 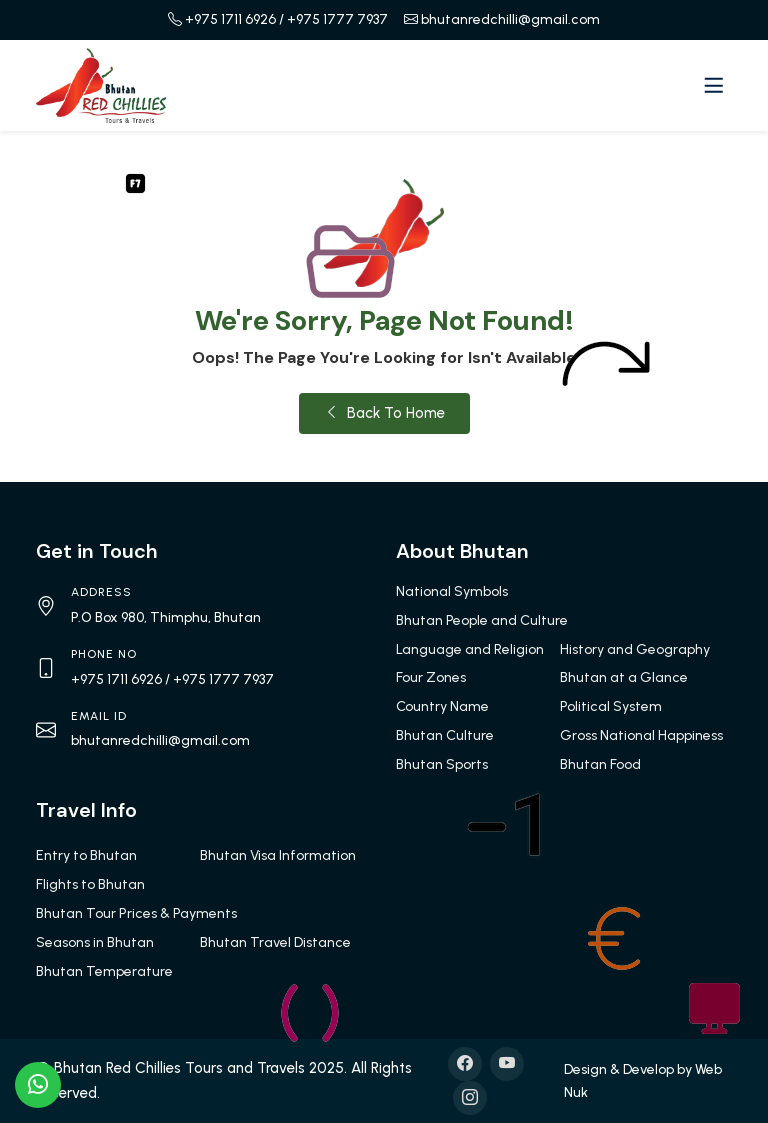 What do you see at coordinates (350, 261) in the screenshot?
I see `view contents of an open folder` at bounding box center [350, 261].